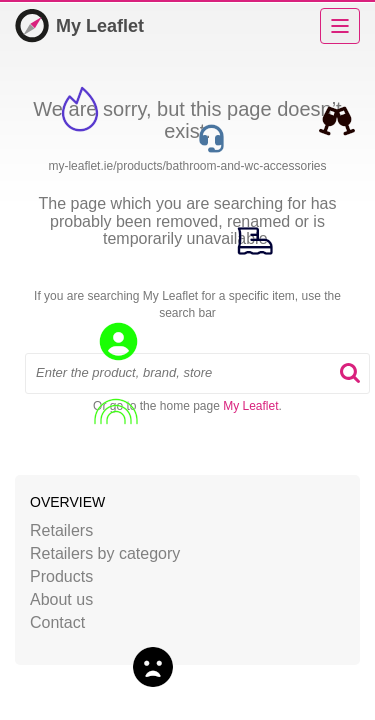 This screenshot has height=720, width=375. Describe the element at coordinates (80, 110) in the screenshot. I see `indicates trending or popular content` at that location.